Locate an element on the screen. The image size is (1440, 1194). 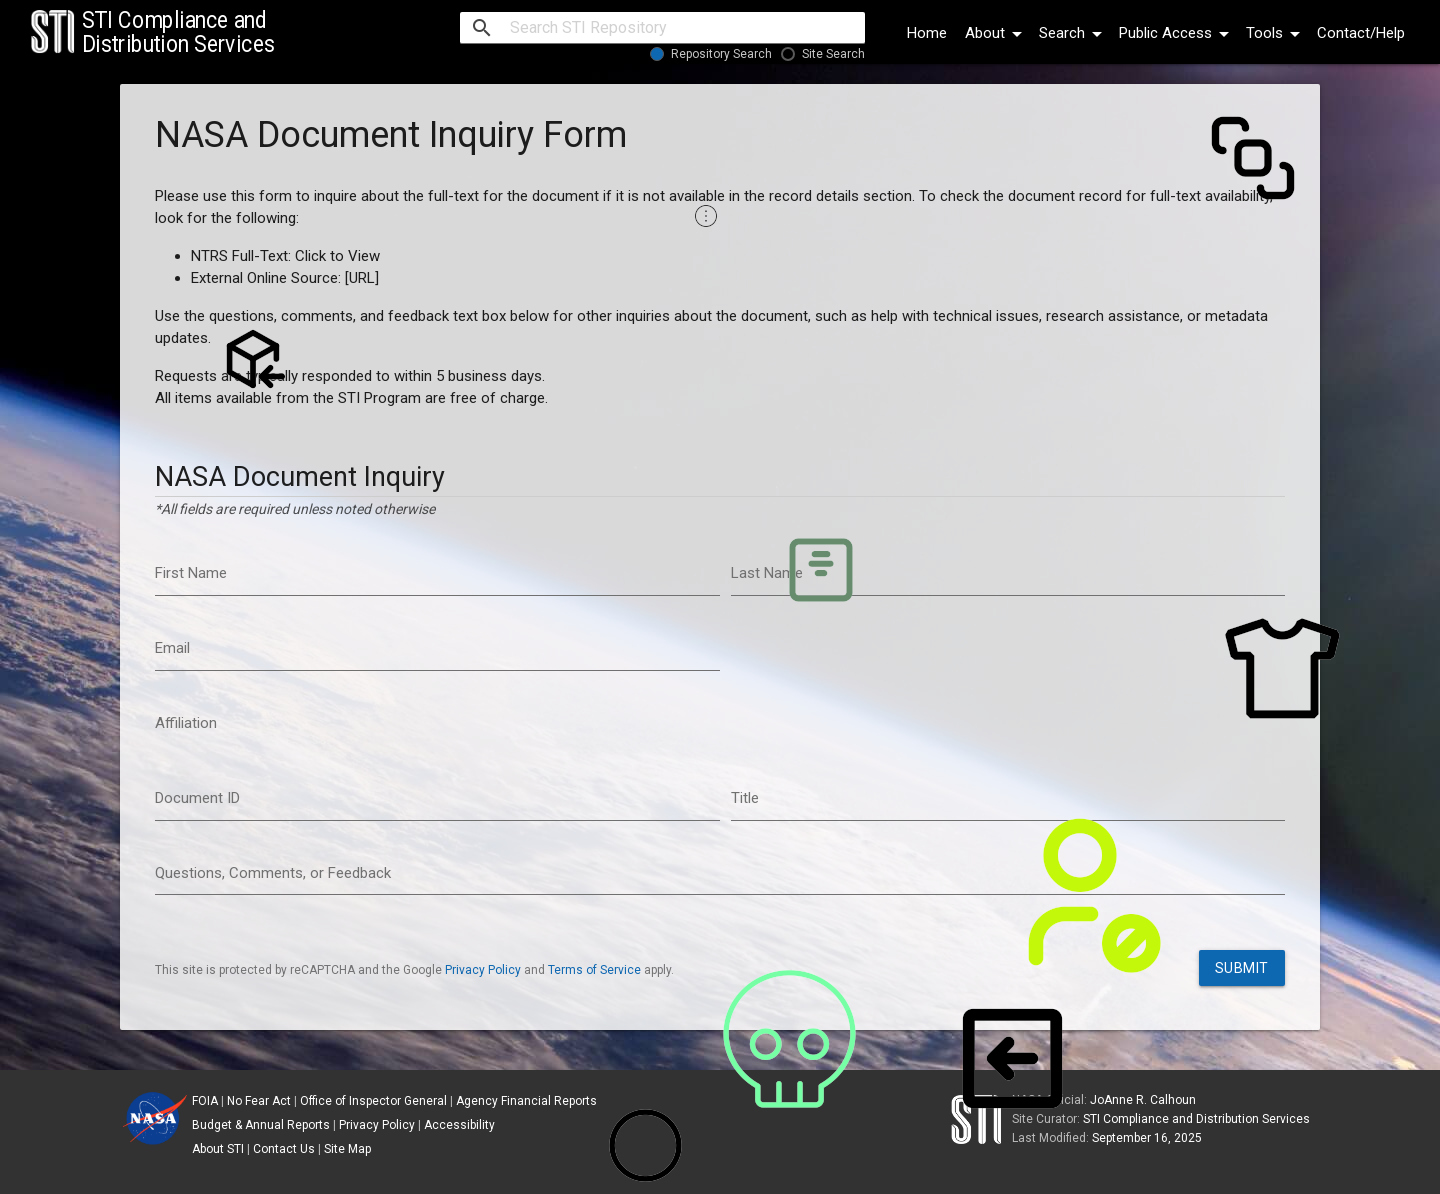
go back to the previous screen is located at coordinates (1012, 1058).